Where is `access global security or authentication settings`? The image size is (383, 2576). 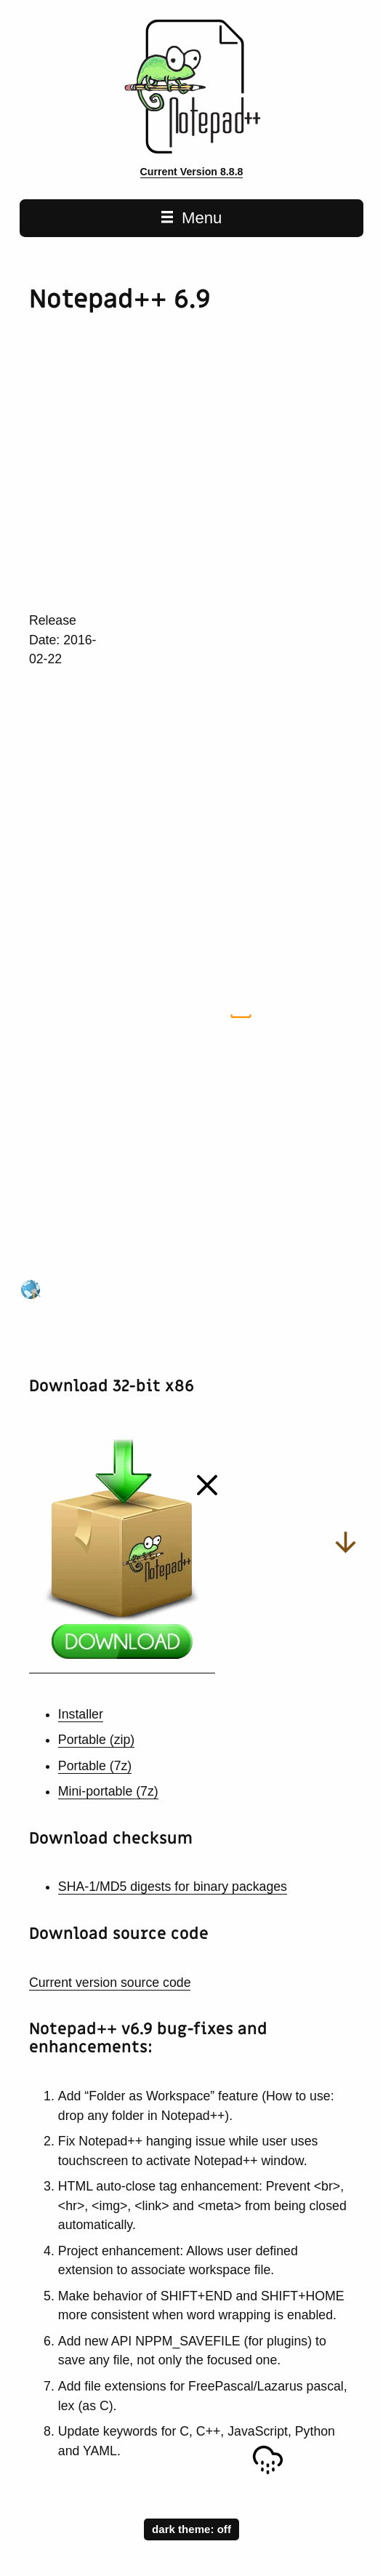
access global security or authentication settings is located at coordinates (31, 1289).